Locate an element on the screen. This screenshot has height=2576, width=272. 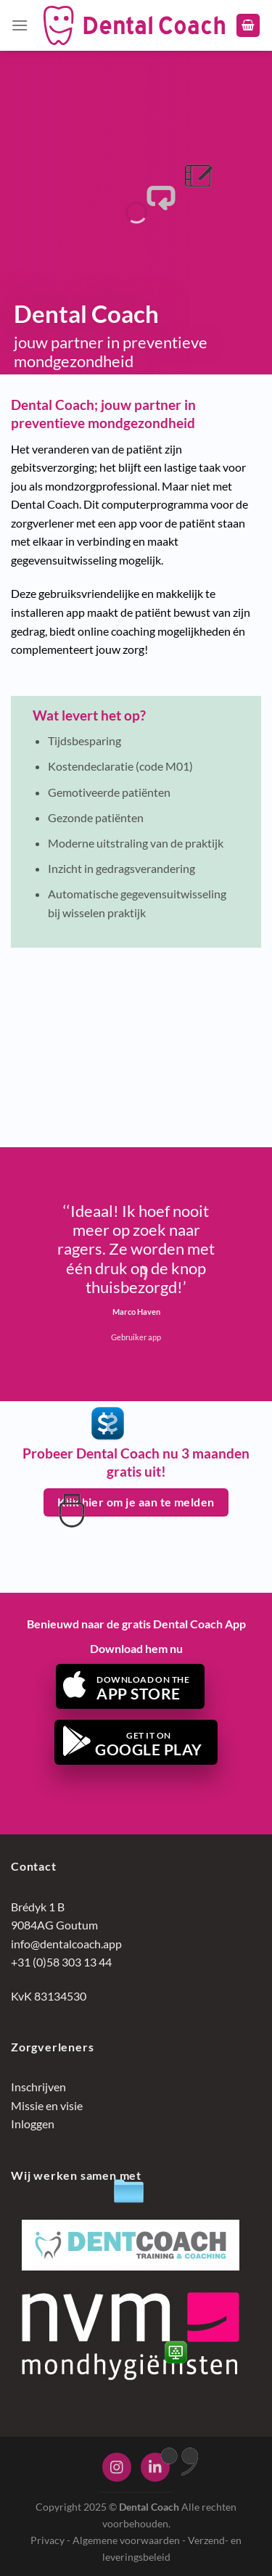
access connected USB drive is located at coordinates (72, 1511).